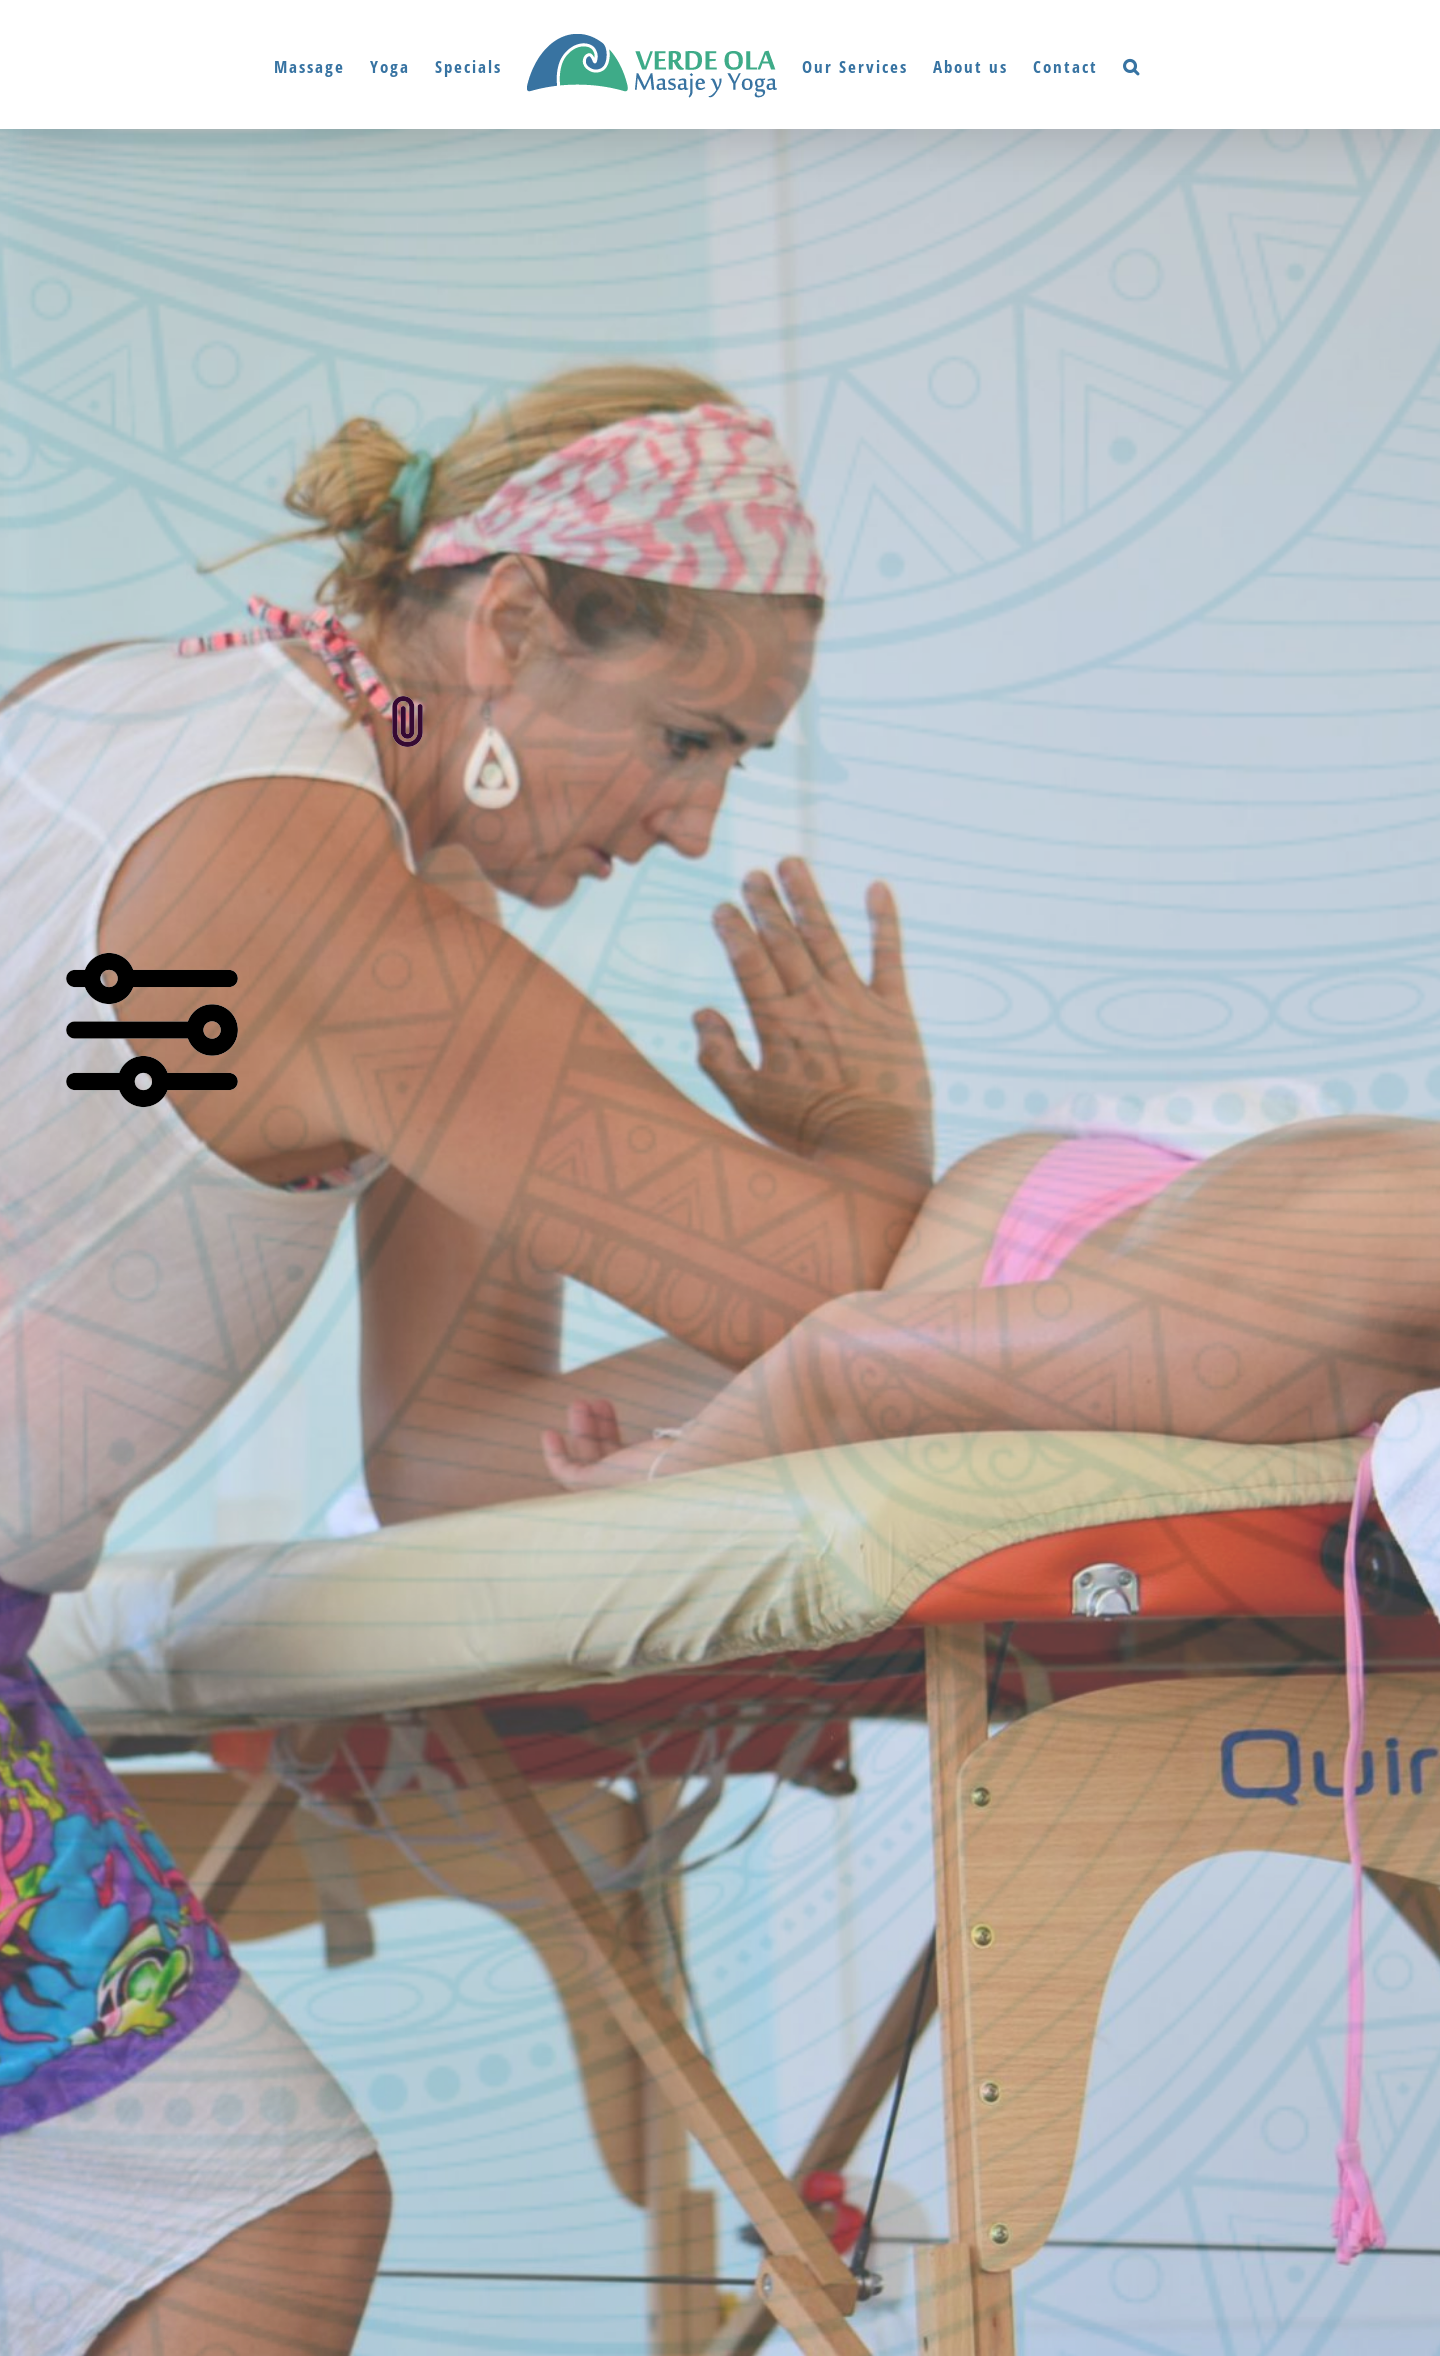  Describe the element at coordinates (152, 1030) in the screenshot. I see `adjust settings or preferences` at that location.